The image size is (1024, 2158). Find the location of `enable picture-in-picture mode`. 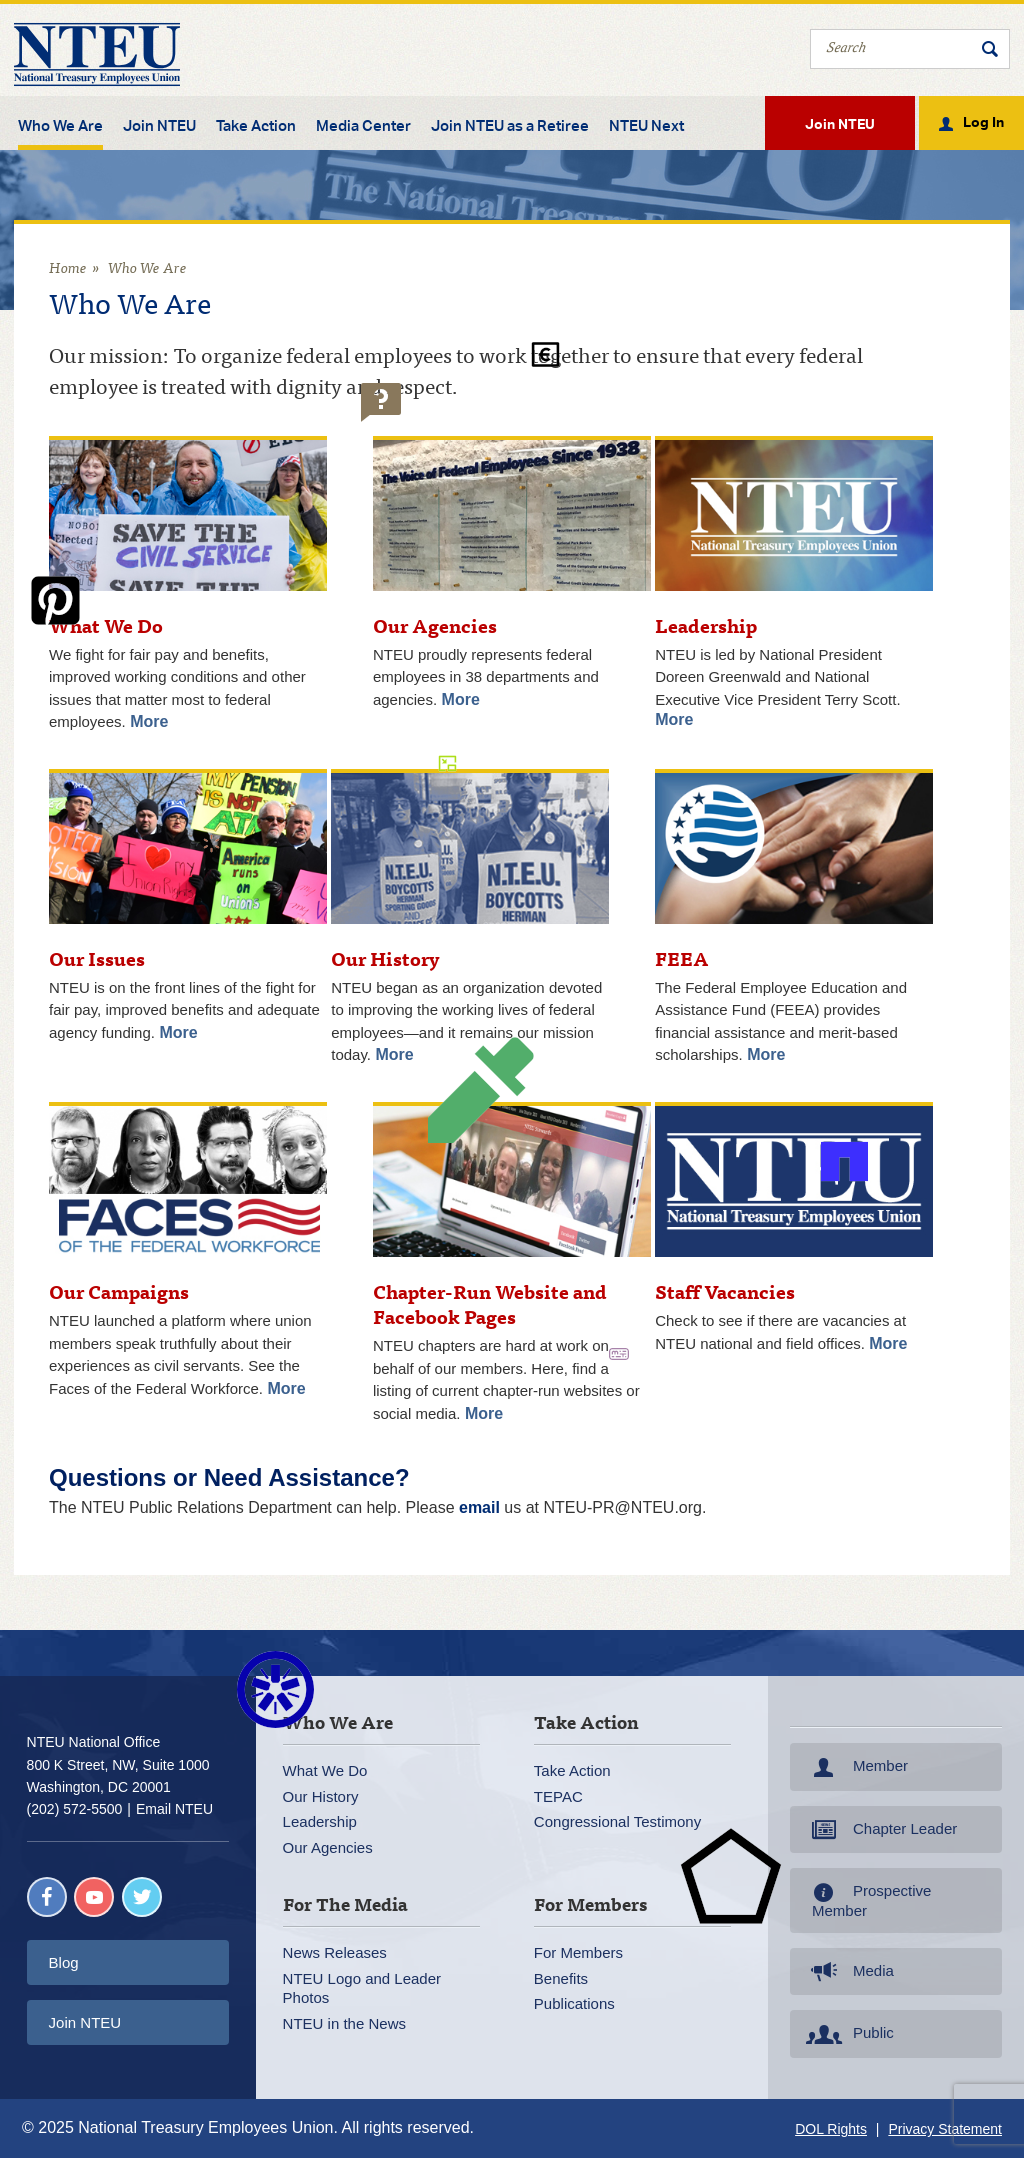

enable picture-in-picture mode is located at coordinates (447, 763).